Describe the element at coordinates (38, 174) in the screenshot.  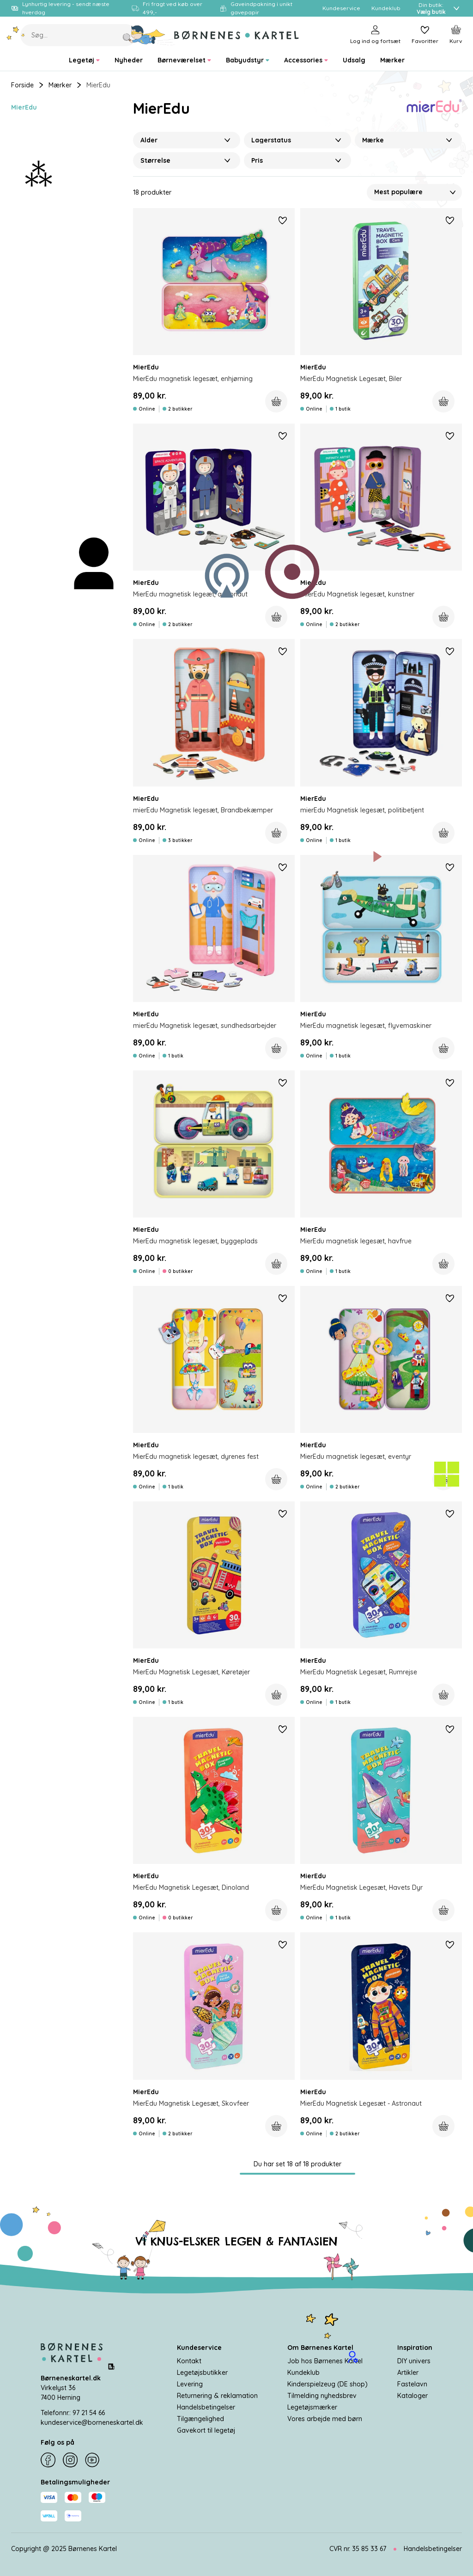
I see `connect to the fediverse` at that location.